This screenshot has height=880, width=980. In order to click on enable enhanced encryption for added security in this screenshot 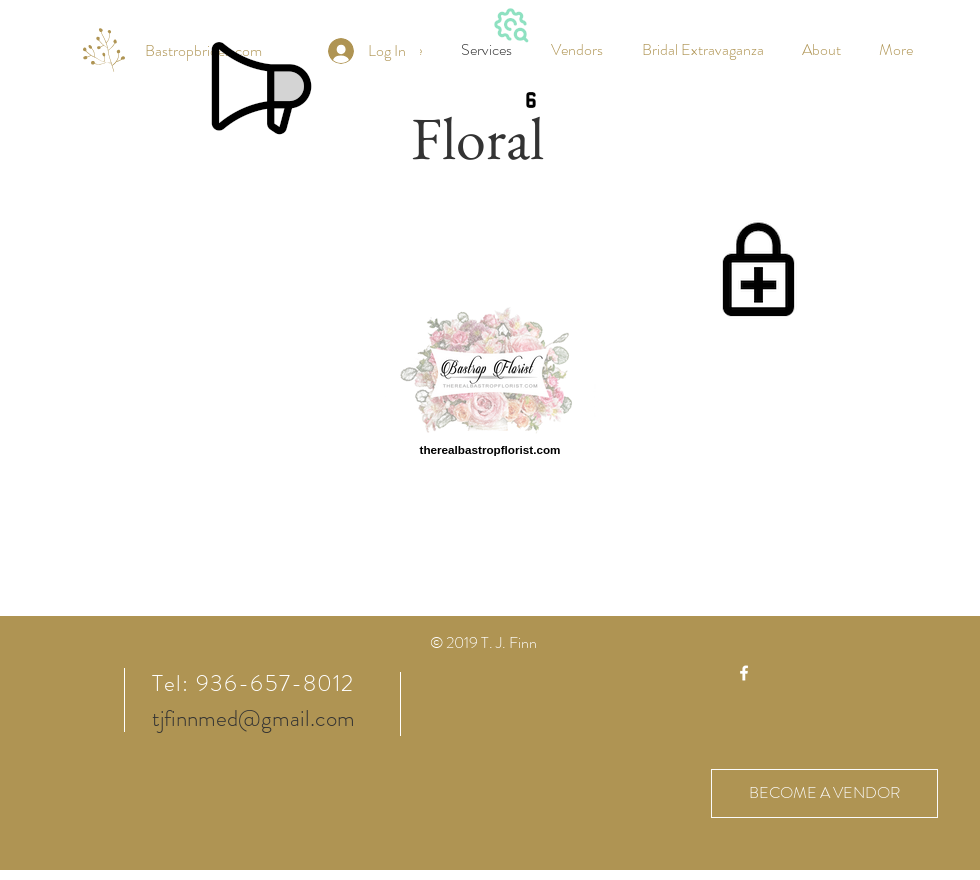, I will do `click(758, 271)`.